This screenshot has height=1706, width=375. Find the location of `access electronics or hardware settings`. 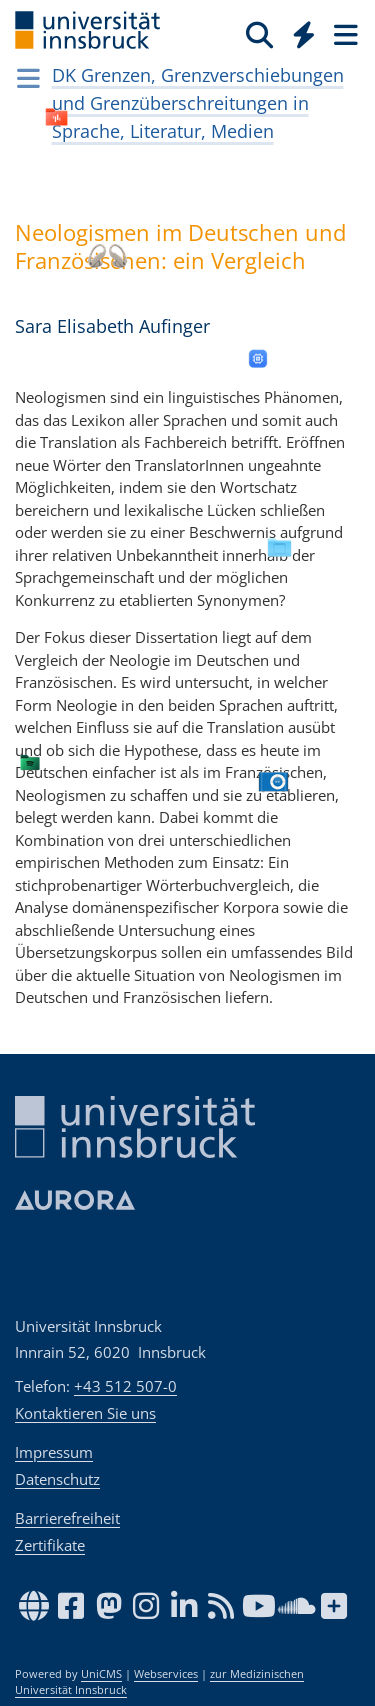

access electronics or hardware settings is located at coordinates (258, 359).